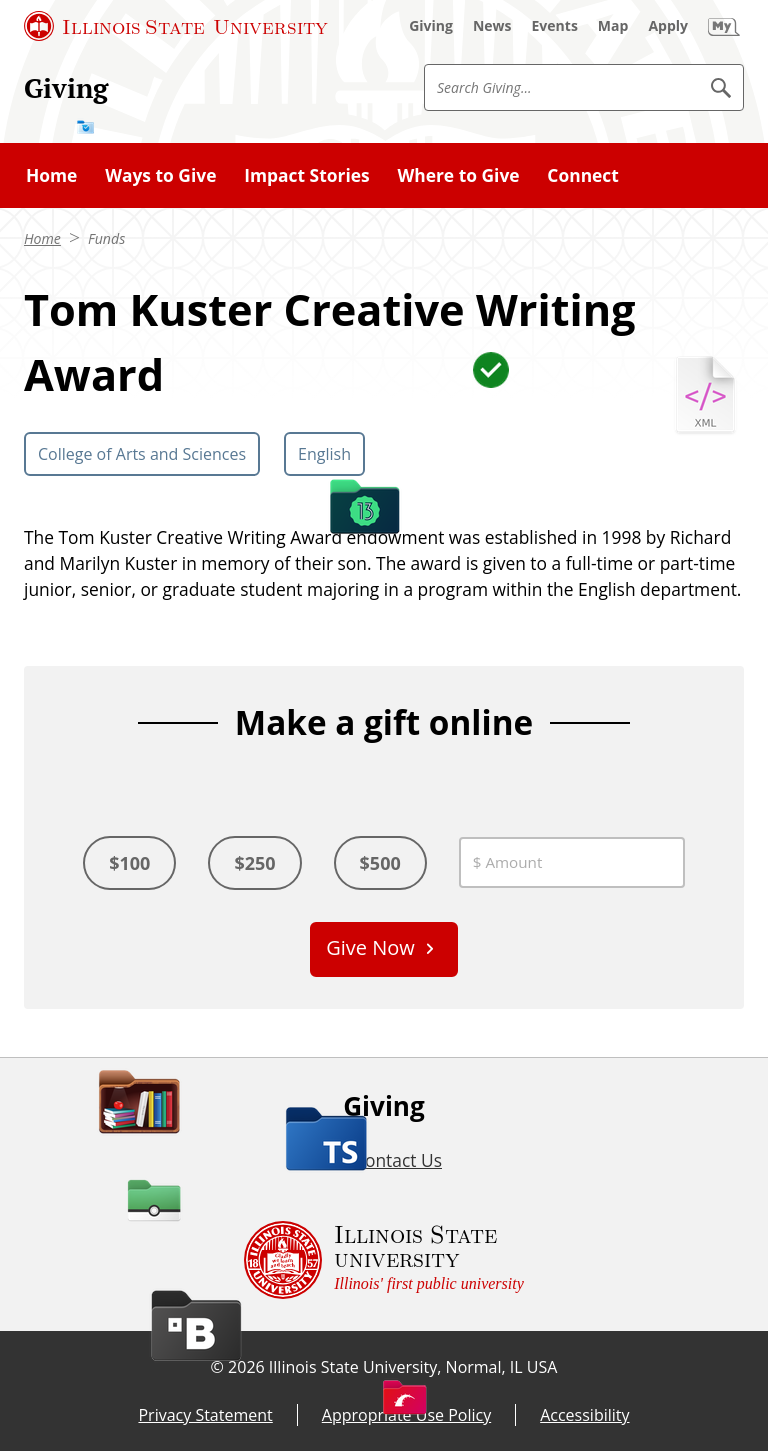 The width and height of the screenshot is (768, 1451). What do you see at coordinates (404, 1398) in the screenshot?
I see `folder containing ruby on rails project files` at bounding box center [404, 1398].